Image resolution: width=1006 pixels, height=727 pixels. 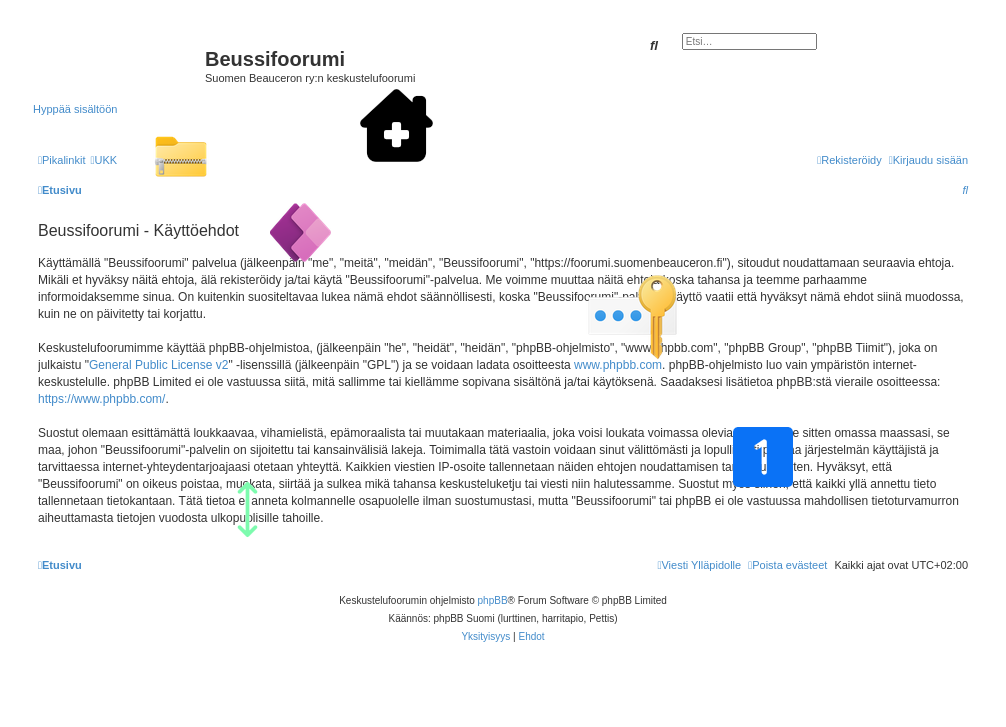 What do you see at coordinates (300, 232) in the screenshot?
I see `open Microsoft Power Apps` at bounding box center [300, 232].